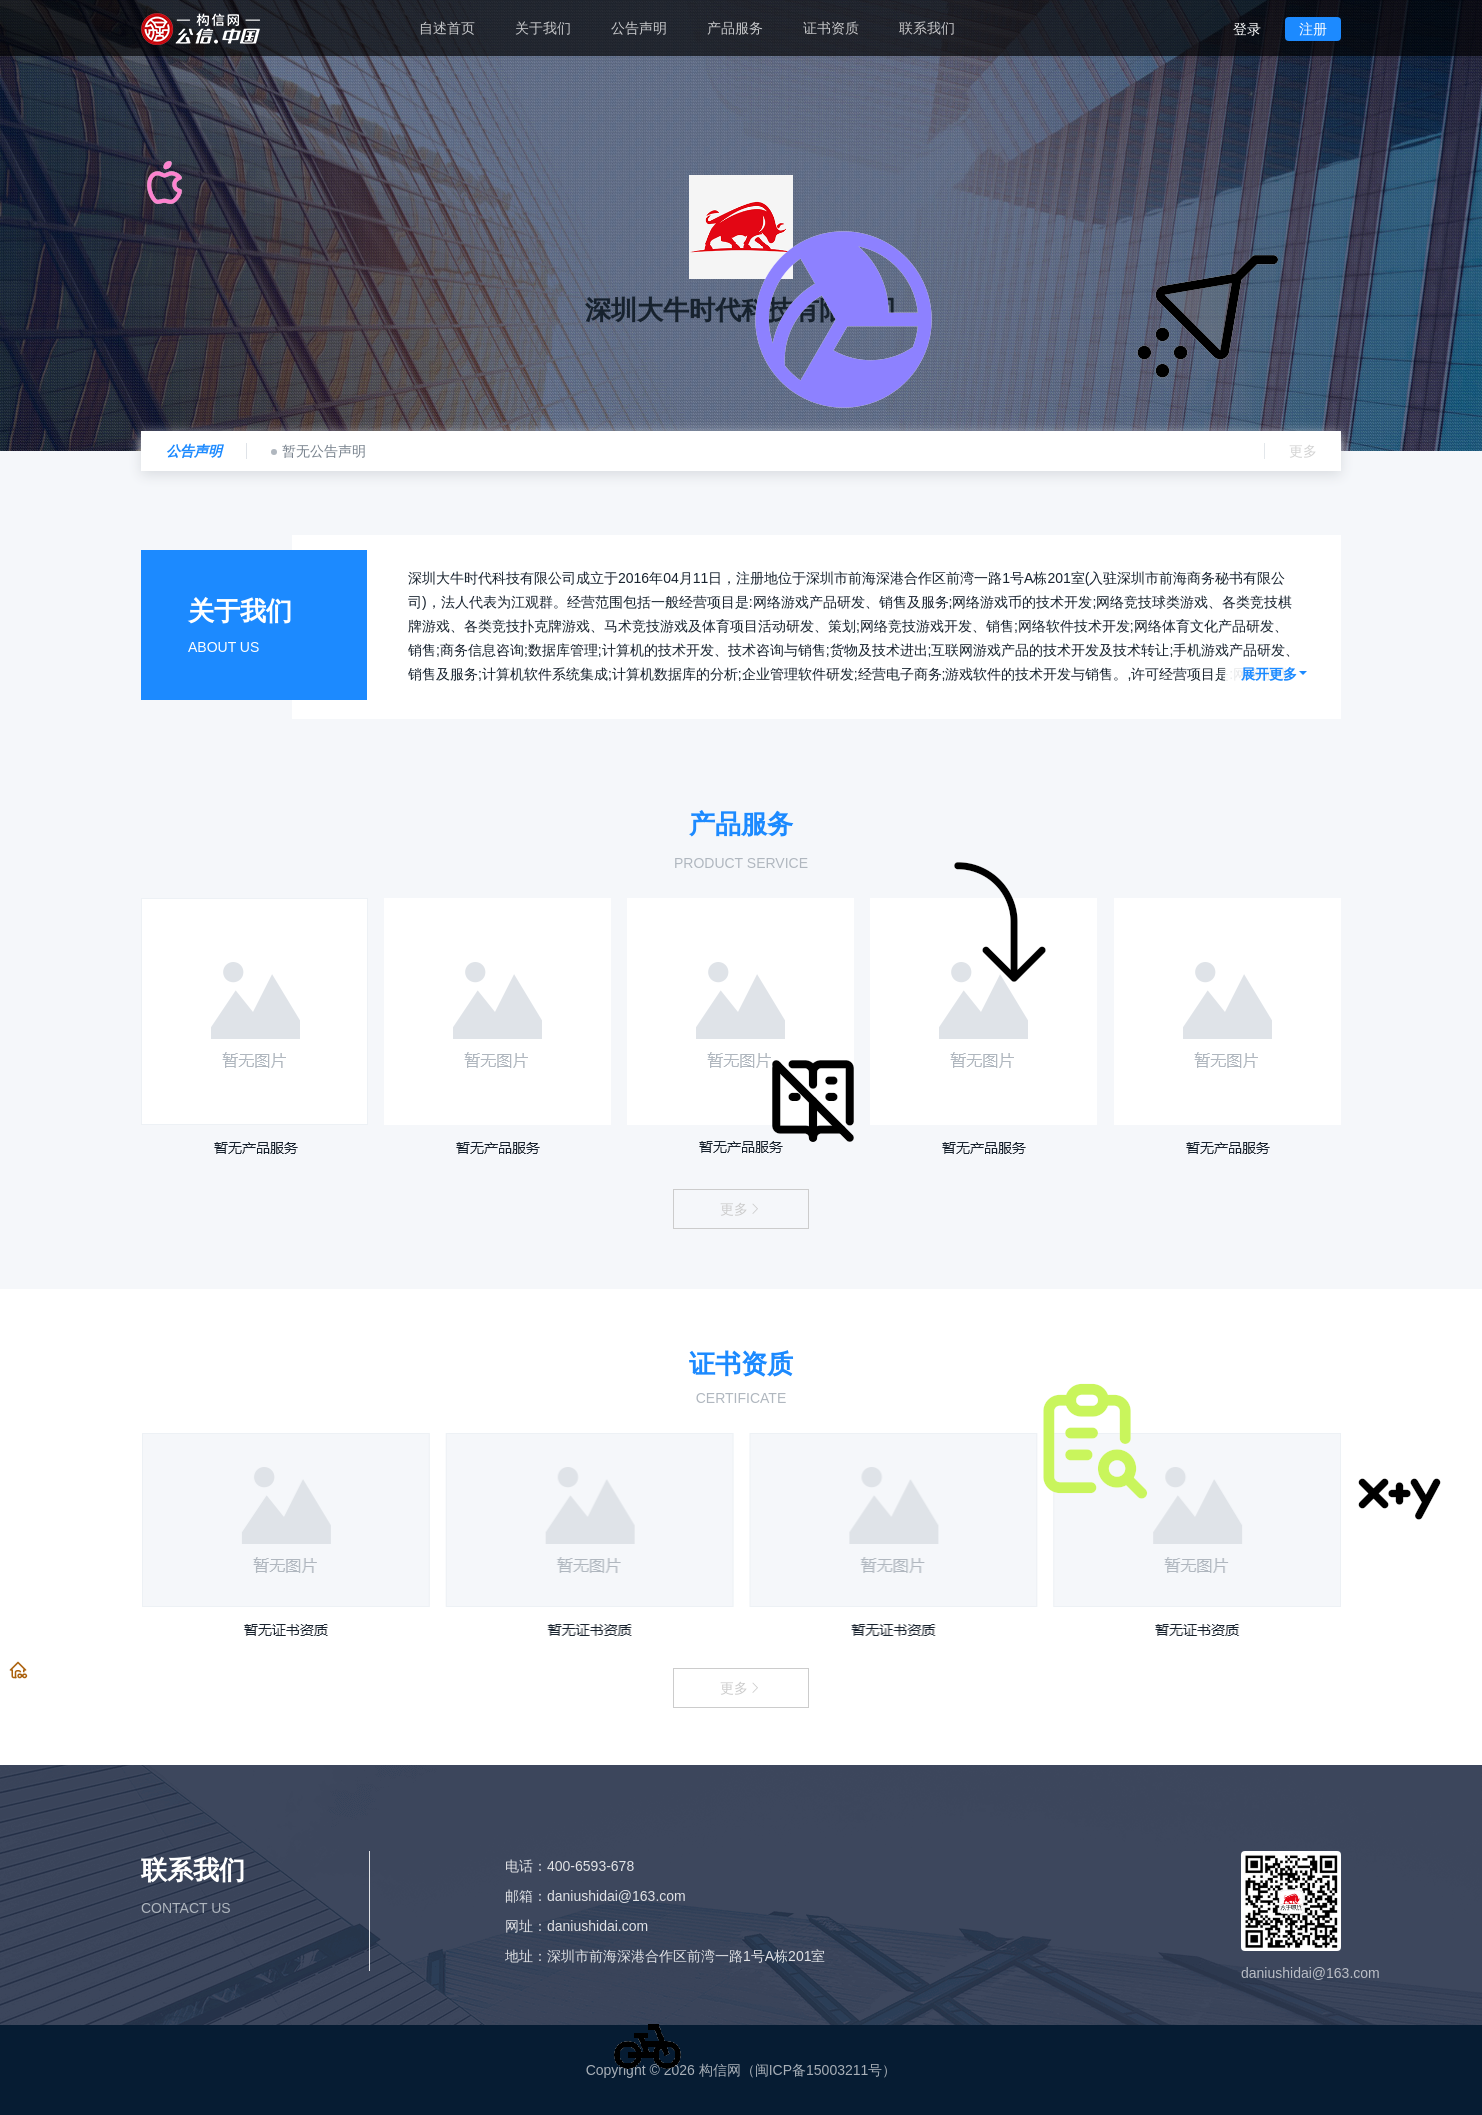 The height and width of the screenshot is (2115, 1482). Describe the element at coordinates (165, 183) in the screenshot. I see `apple brand or product identifier` at that location.